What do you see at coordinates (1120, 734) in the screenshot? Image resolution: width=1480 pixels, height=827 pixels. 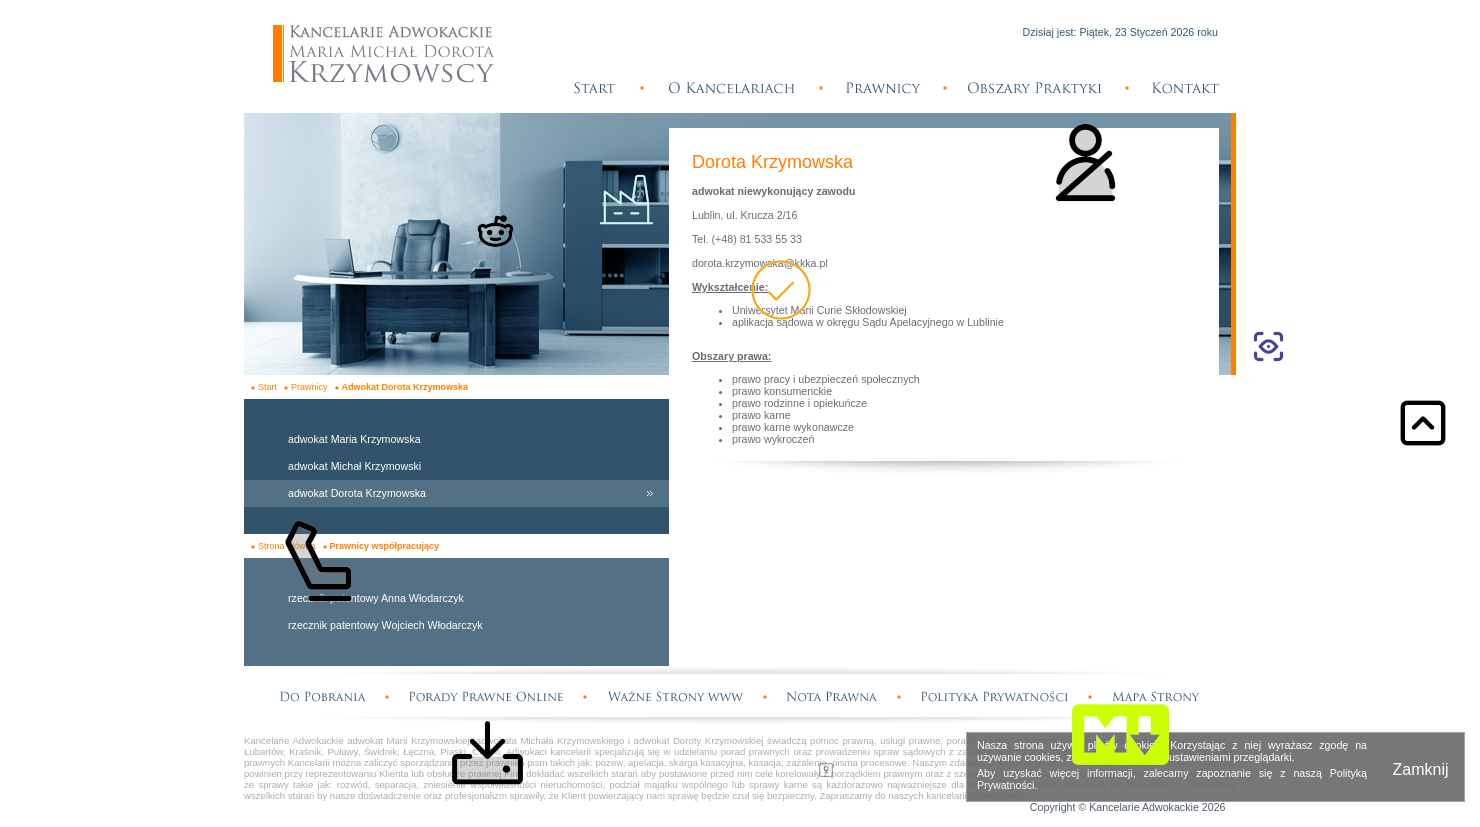 I see `format text using markdown` at bounding box center [1120, 734].